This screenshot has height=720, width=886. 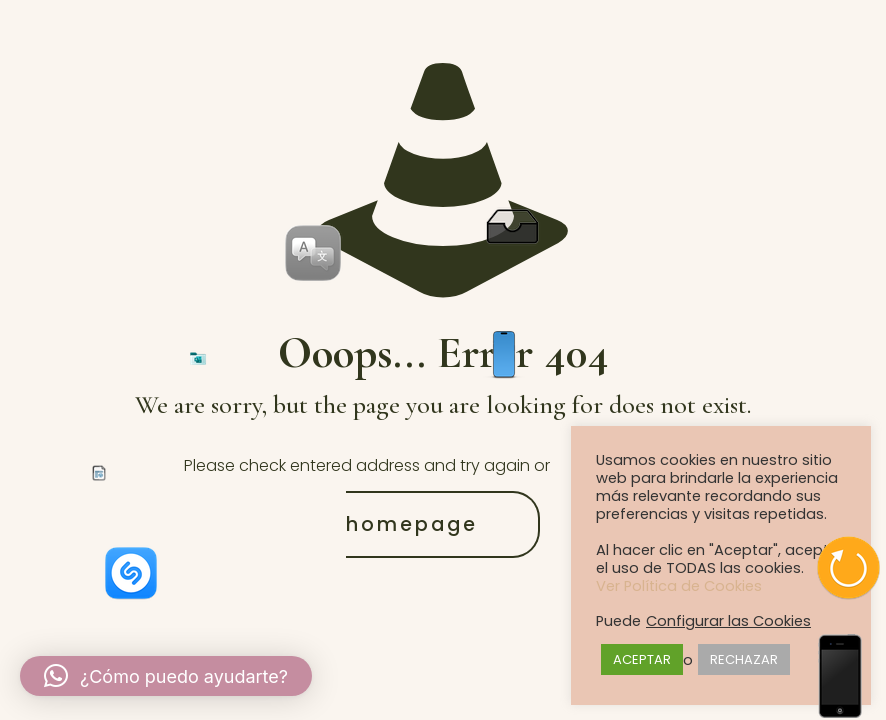 What do you see at coordinates (313, 253) in the screenshot?
I see `open the translate app` at bounding box center [313, 253].